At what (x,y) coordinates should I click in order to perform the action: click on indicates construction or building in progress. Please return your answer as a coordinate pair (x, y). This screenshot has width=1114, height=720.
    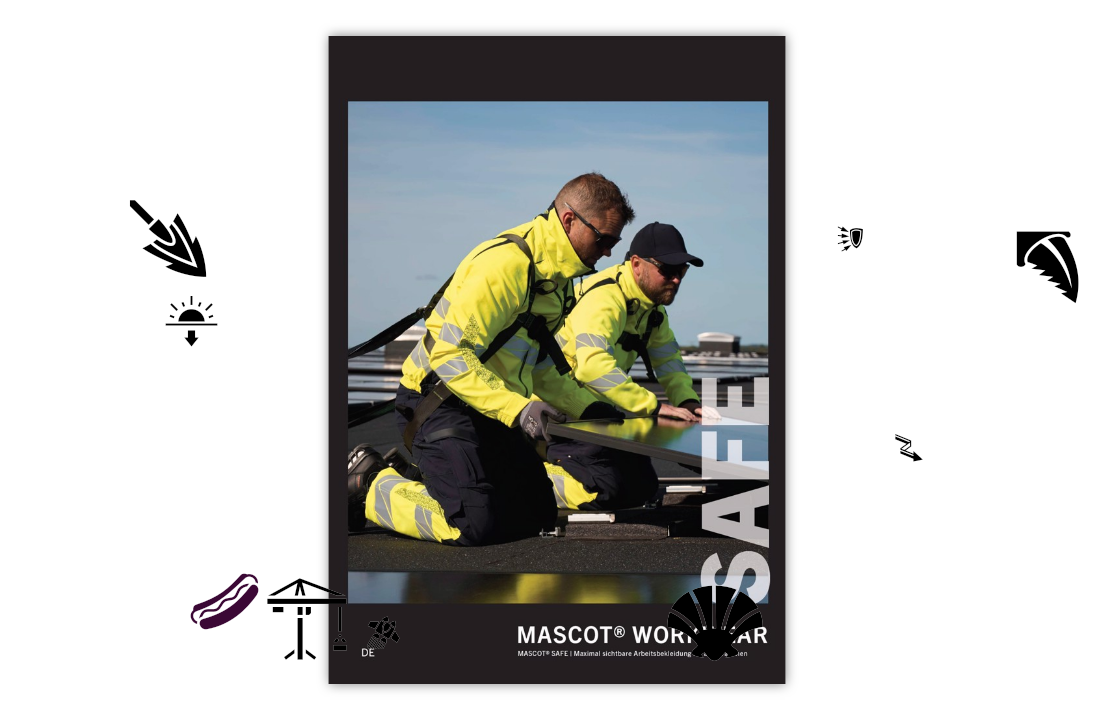
    Looking at the image, I should click on (307, 619).